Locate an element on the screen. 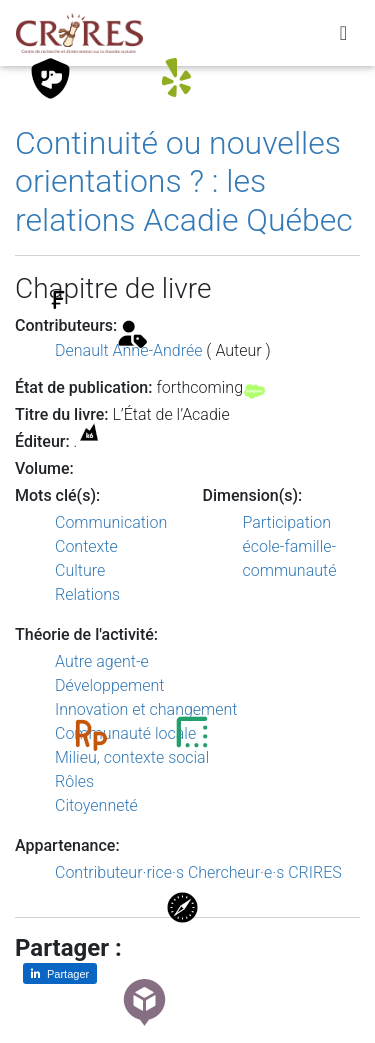  indicates Swiss franc currency is located at coordinates (58, 300).